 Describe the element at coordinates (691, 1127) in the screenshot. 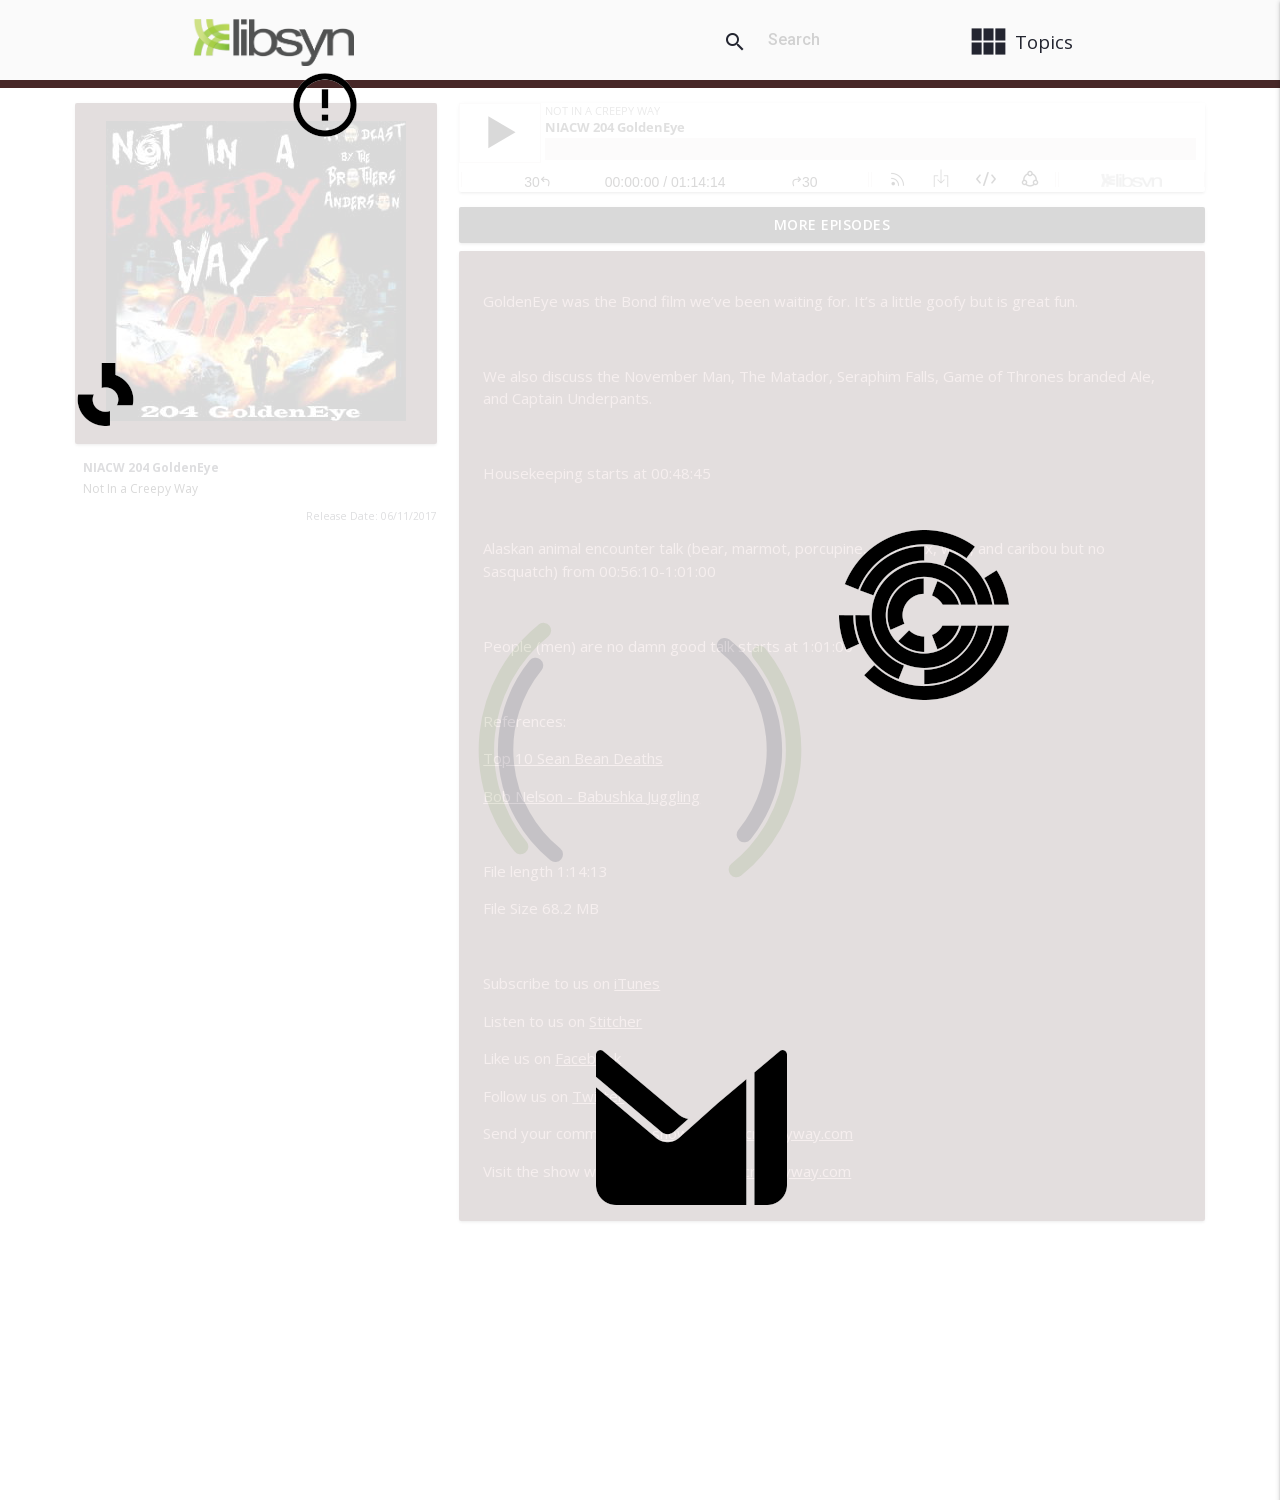

I see `open ProtonMail app` at that location.